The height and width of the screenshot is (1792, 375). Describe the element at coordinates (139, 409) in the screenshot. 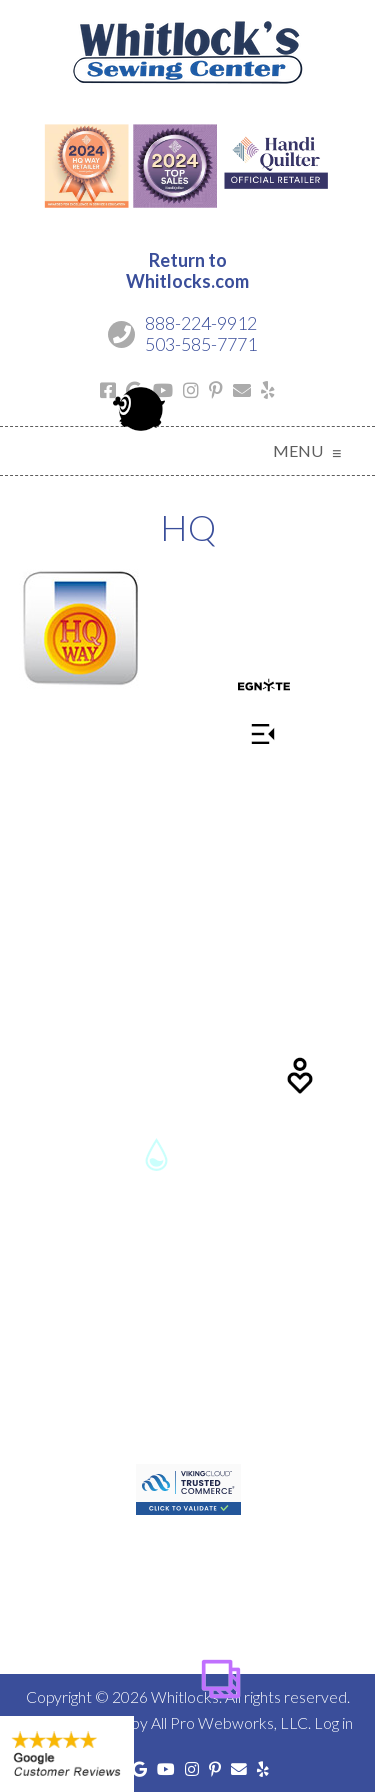

I see `open the Plurk social networking app` at that location.